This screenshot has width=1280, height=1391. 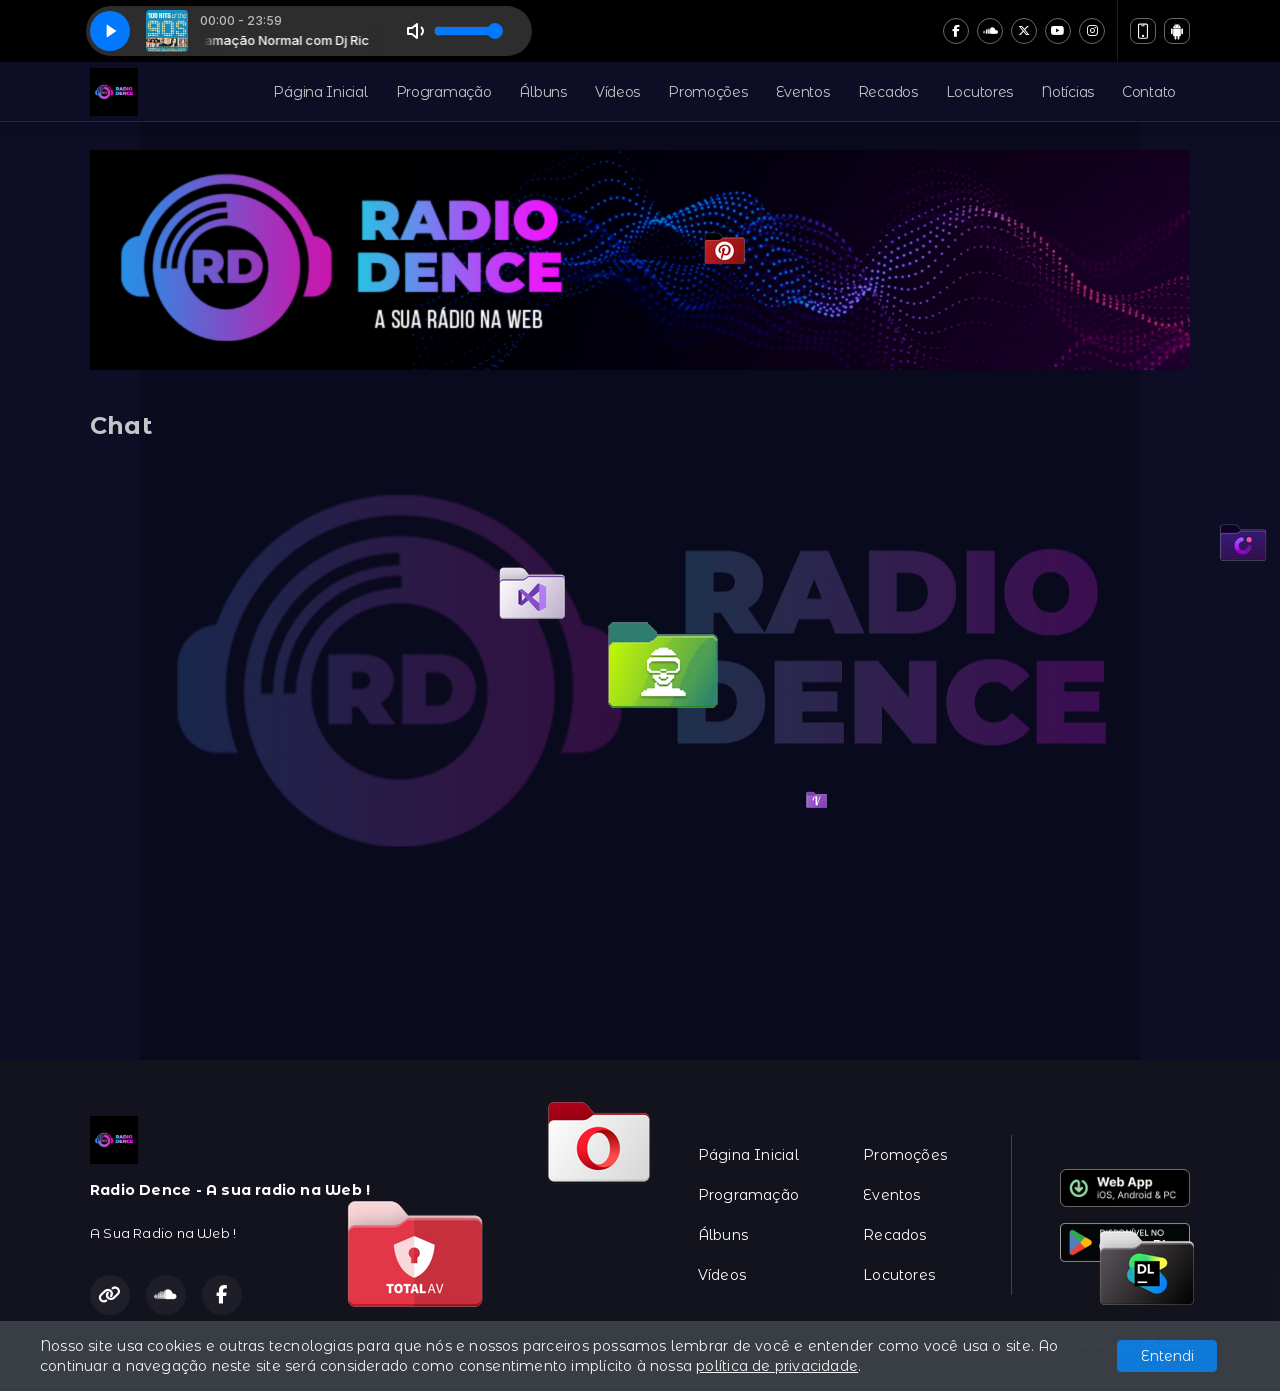 I want to click on open datalore project files folder, so click(x=1146, y=1270).